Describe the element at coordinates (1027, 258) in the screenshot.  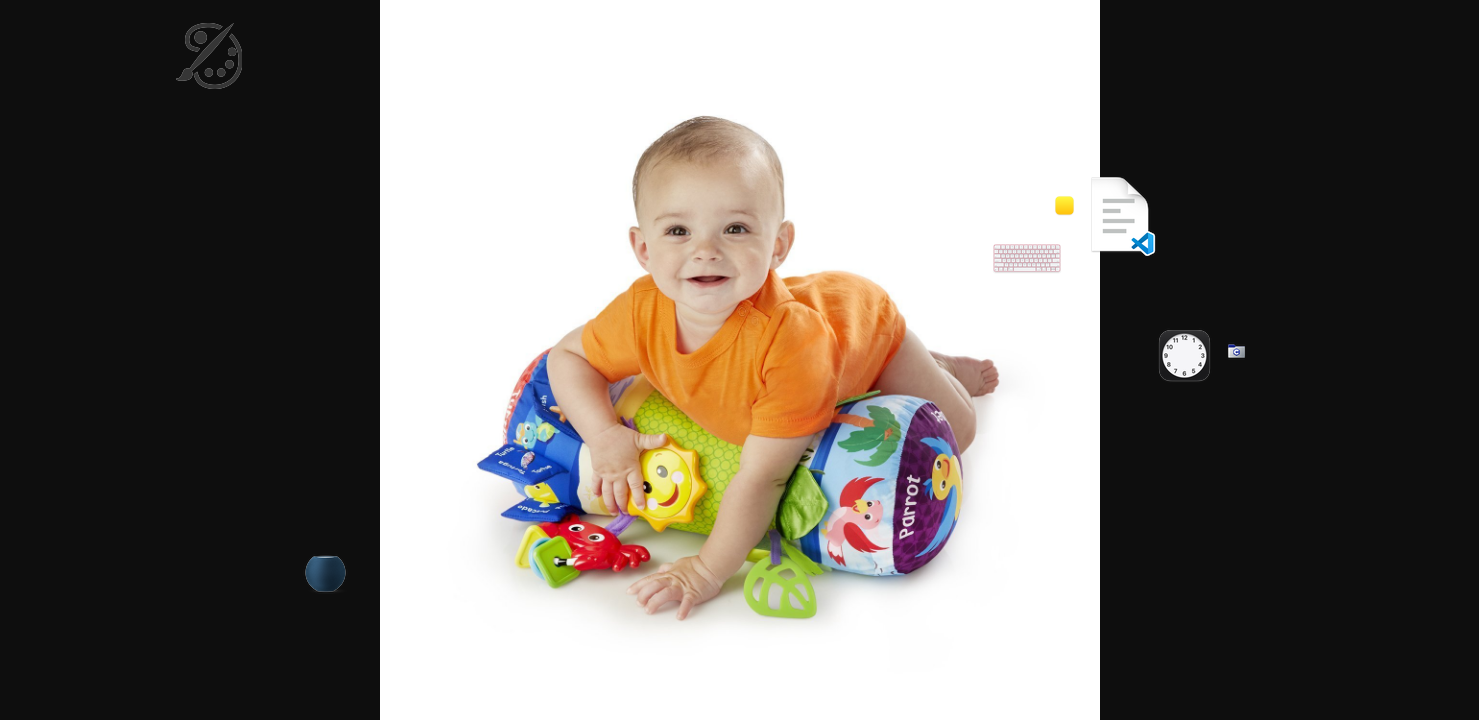
I see `connect a bluetooth keyboard` at that location.